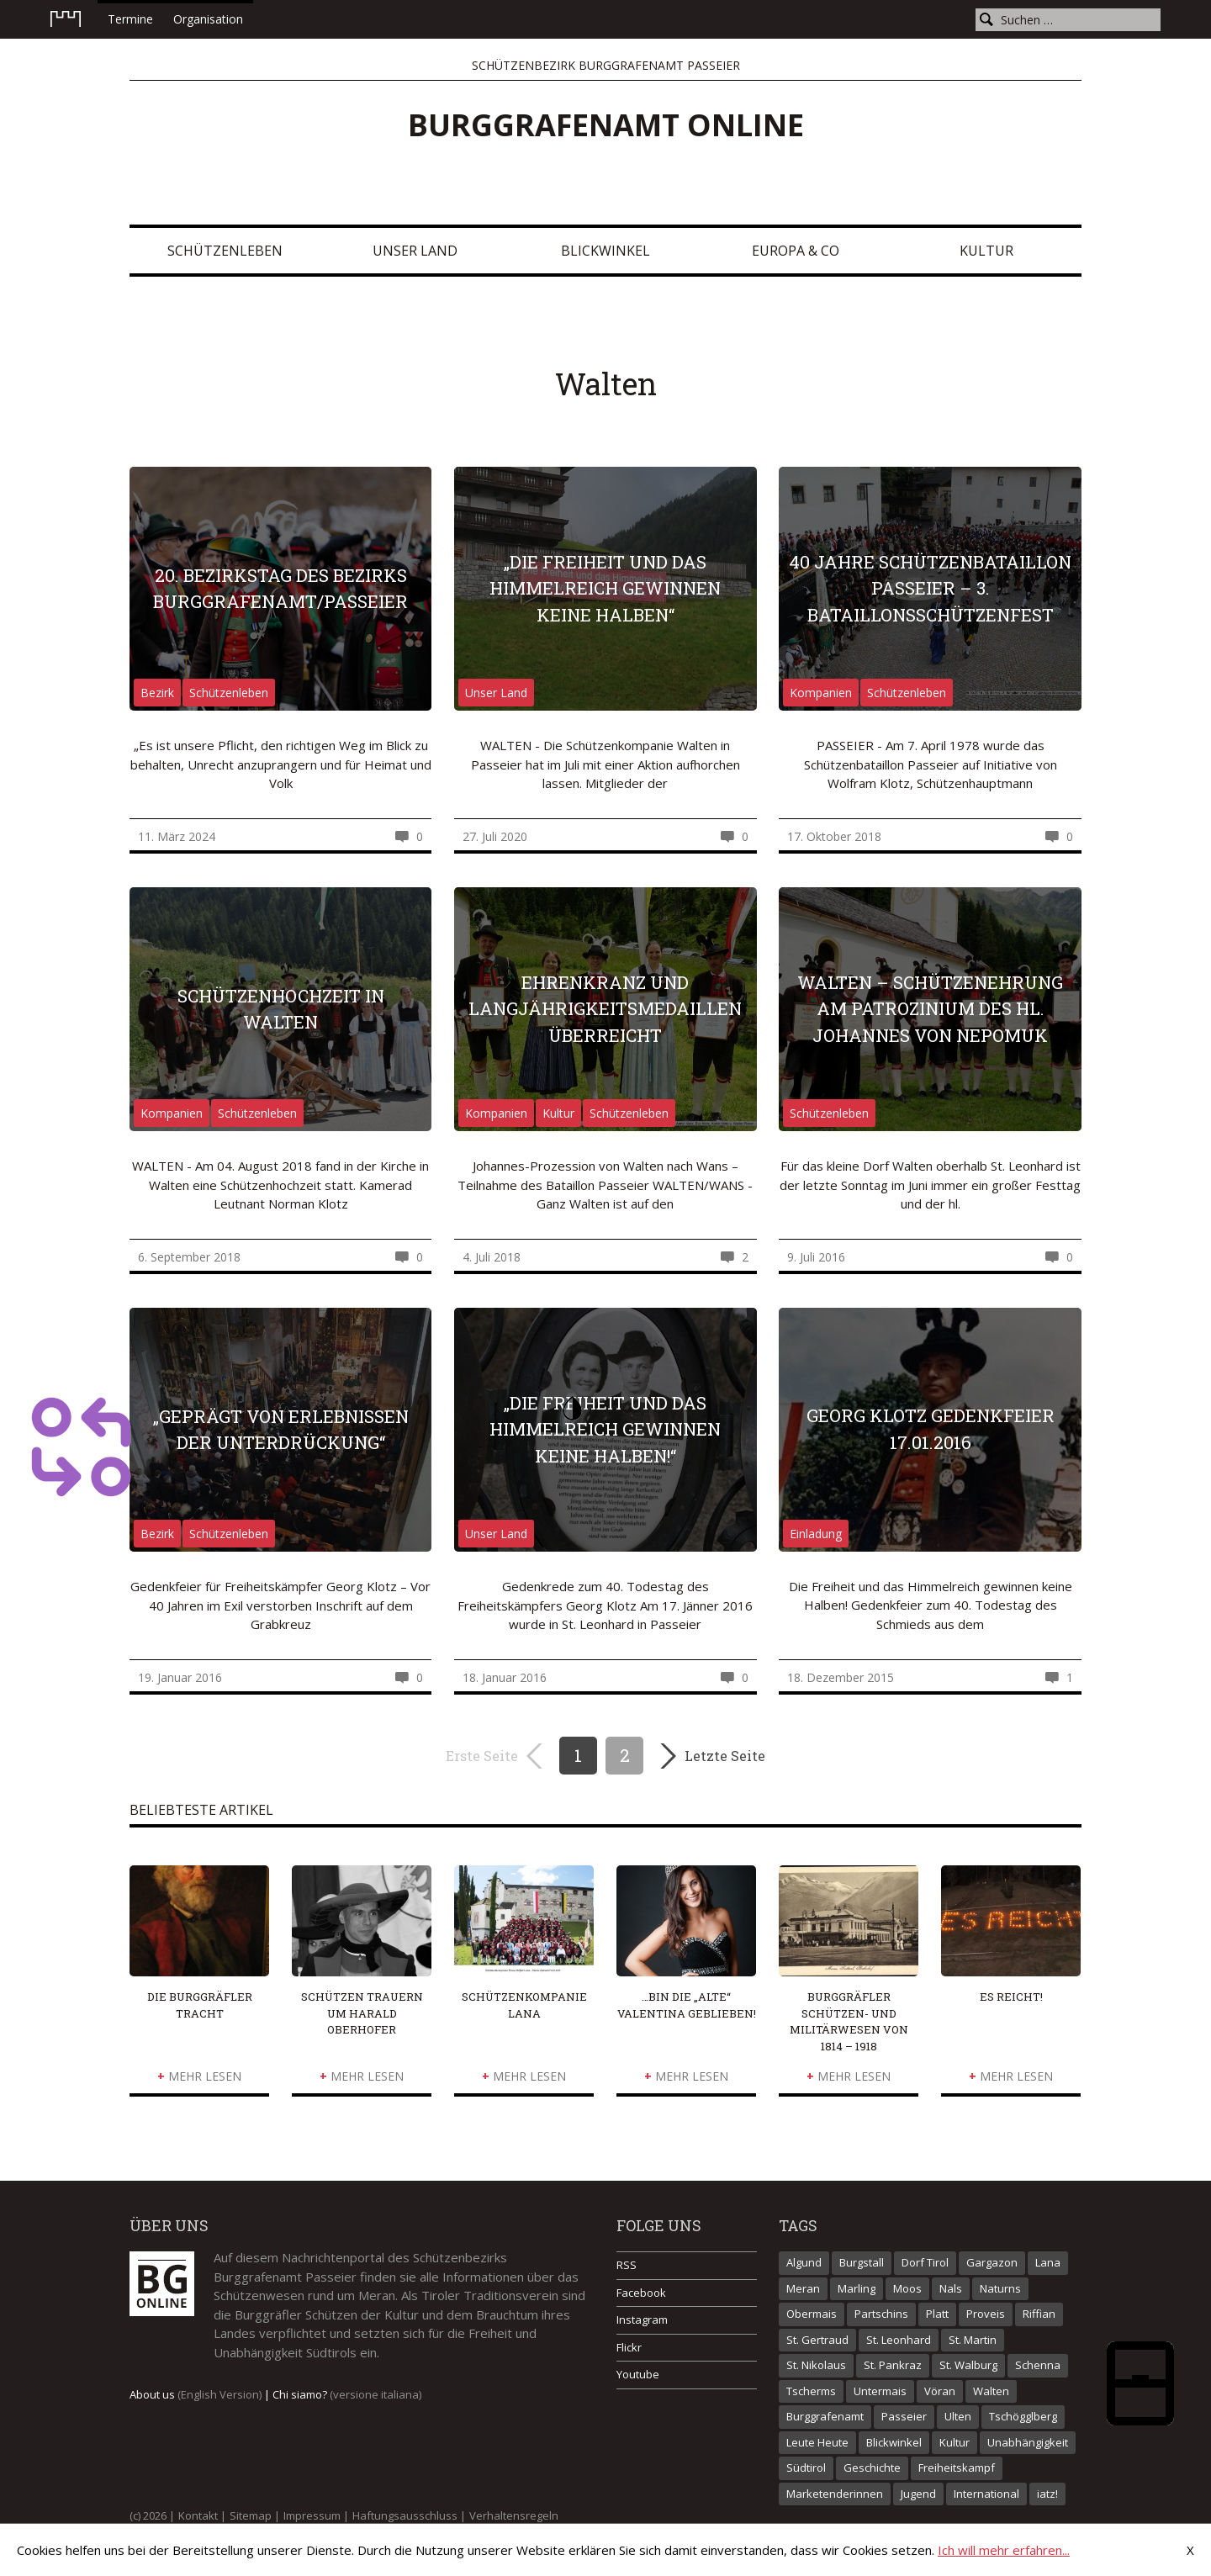  Describe the element at coordinates (1140, 2383) in the screenshot. I see `view window sensor status` at that location.